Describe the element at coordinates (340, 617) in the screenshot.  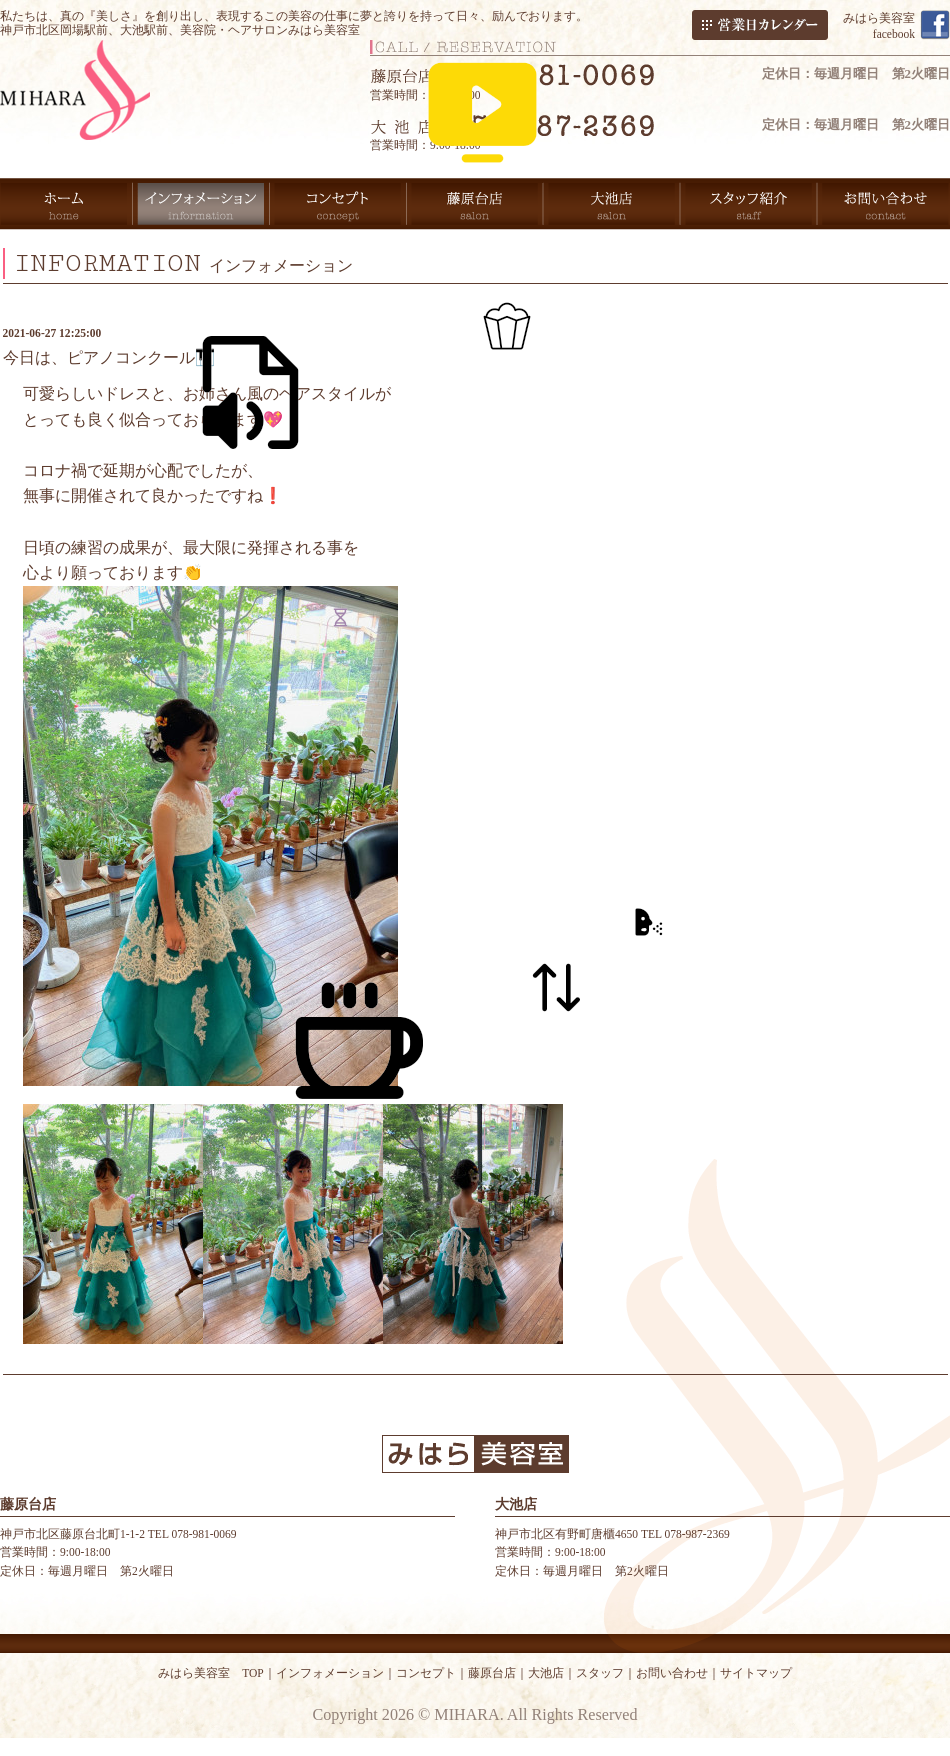
I see `indicates loading or processing in progress` at that location.